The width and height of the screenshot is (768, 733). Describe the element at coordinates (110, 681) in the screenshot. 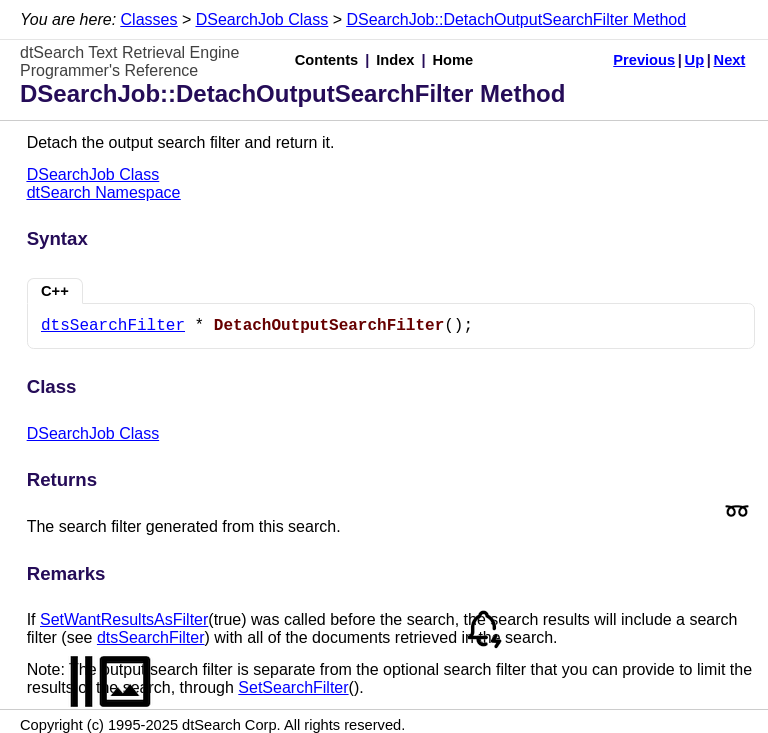

I see `enable burst mode for rapid photo capture` at that location.